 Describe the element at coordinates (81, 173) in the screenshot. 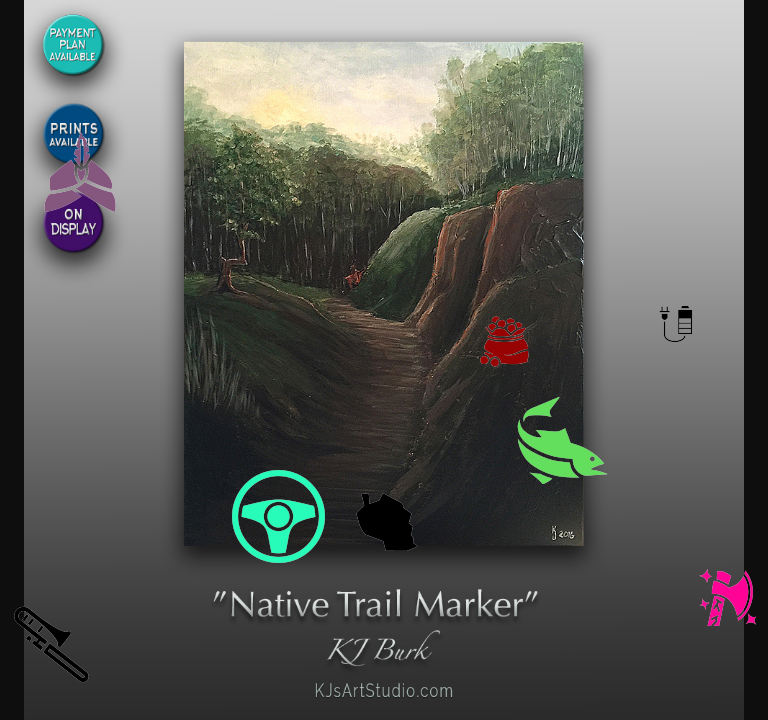

I see `select turban headwear for character customization` at that location.